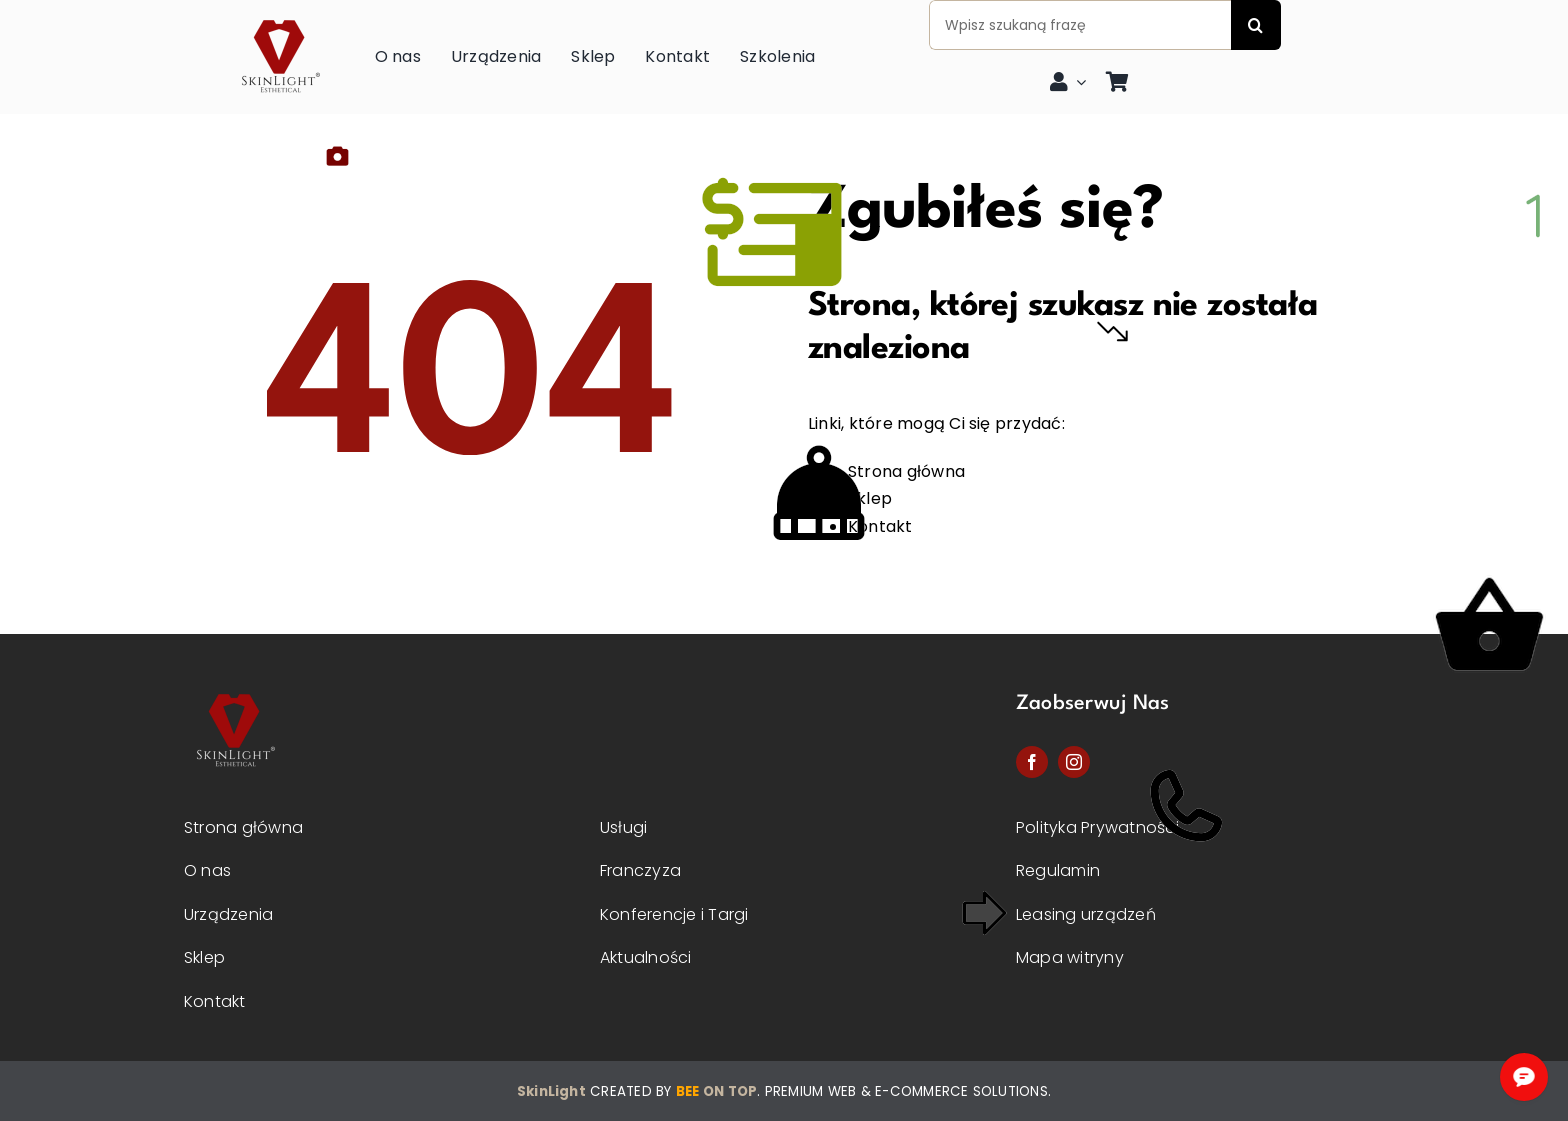 The height and width of the screenshot is (1121, 1568). Describe the element at coordinates (774, 234) in the screenshot. I see `view or access invoices` at that location.